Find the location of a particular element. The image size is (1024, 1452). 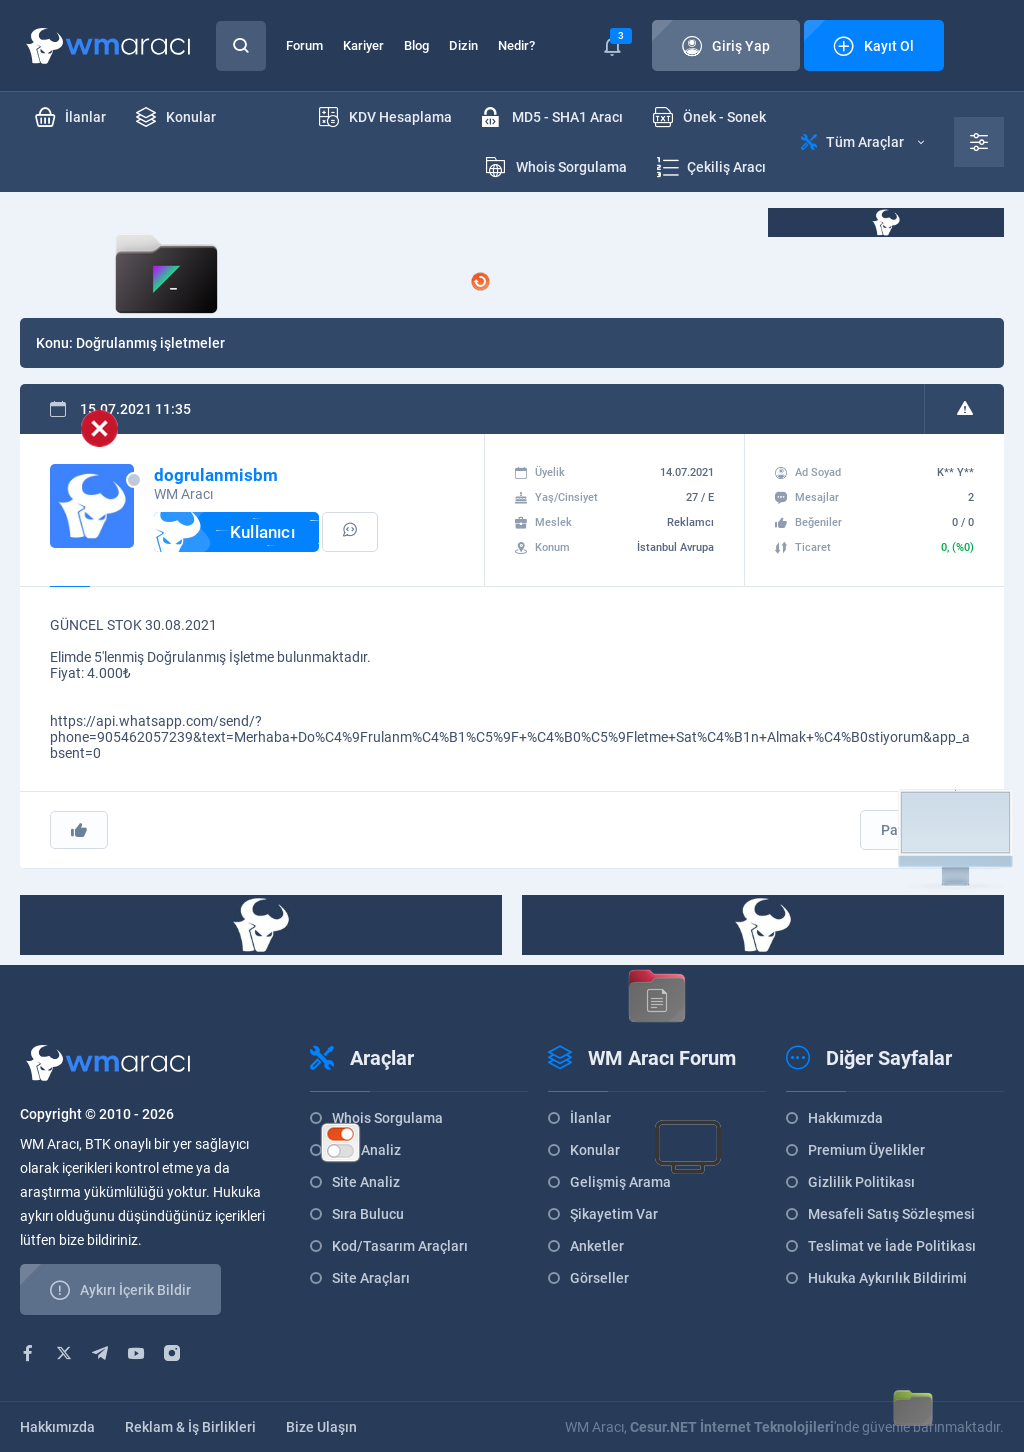

open desktop preferences or settings is located at coordinates (340, 1142).